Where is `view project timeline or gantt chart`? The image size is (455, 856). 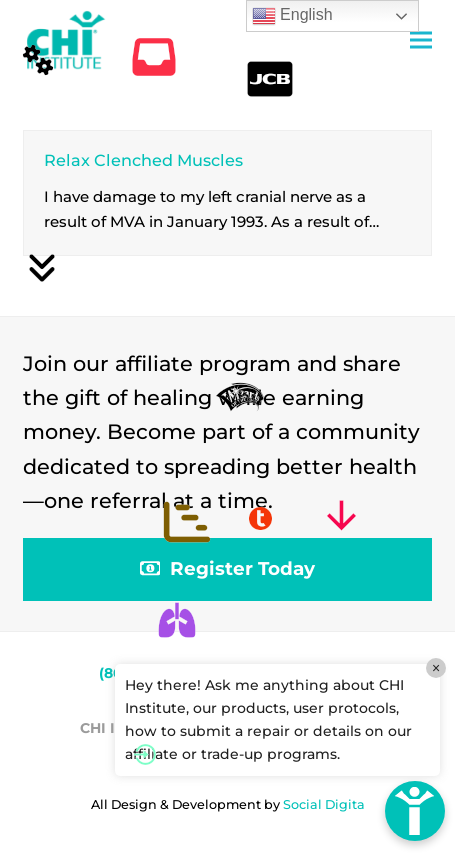
view project timeline or gantt chart is located at coordinates (187, 522).